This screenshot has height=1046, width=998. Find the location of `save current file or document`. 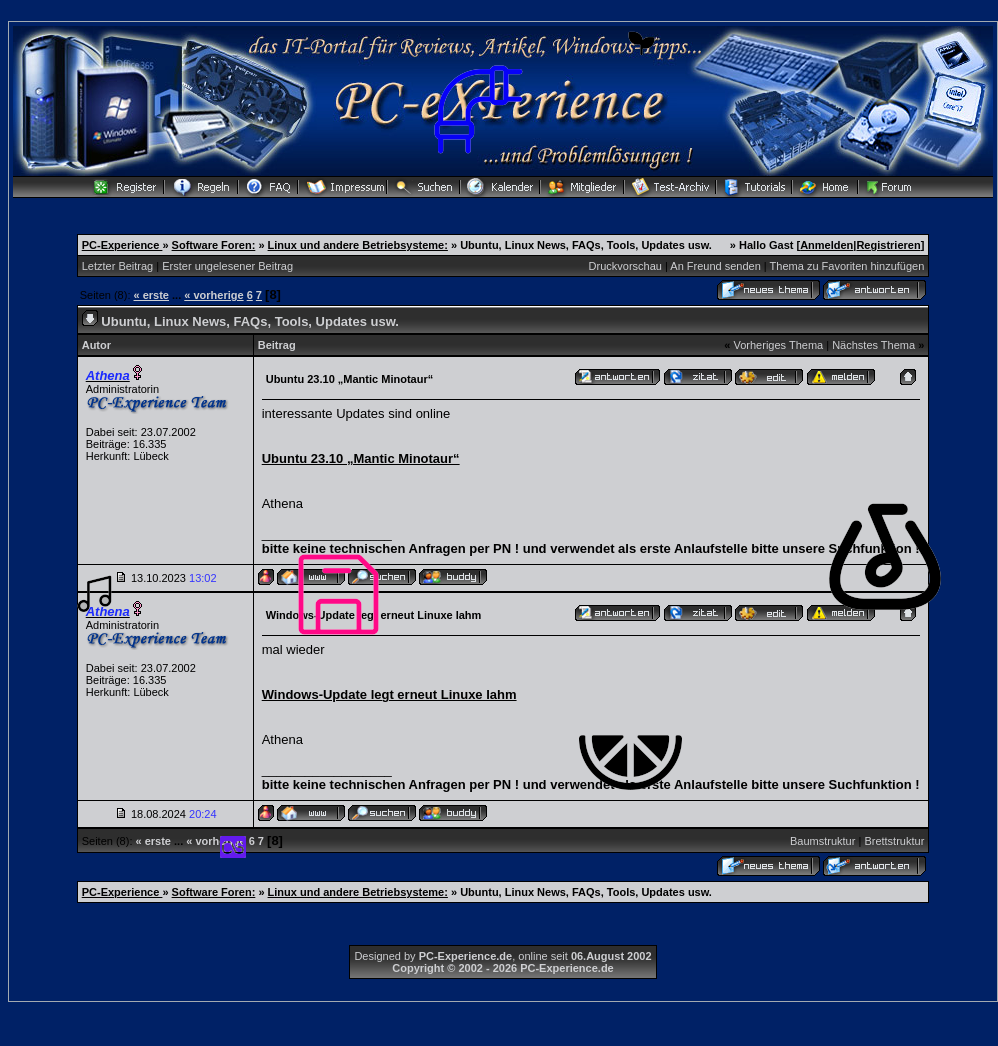

save current file or document is located at coordinates (338, 594).